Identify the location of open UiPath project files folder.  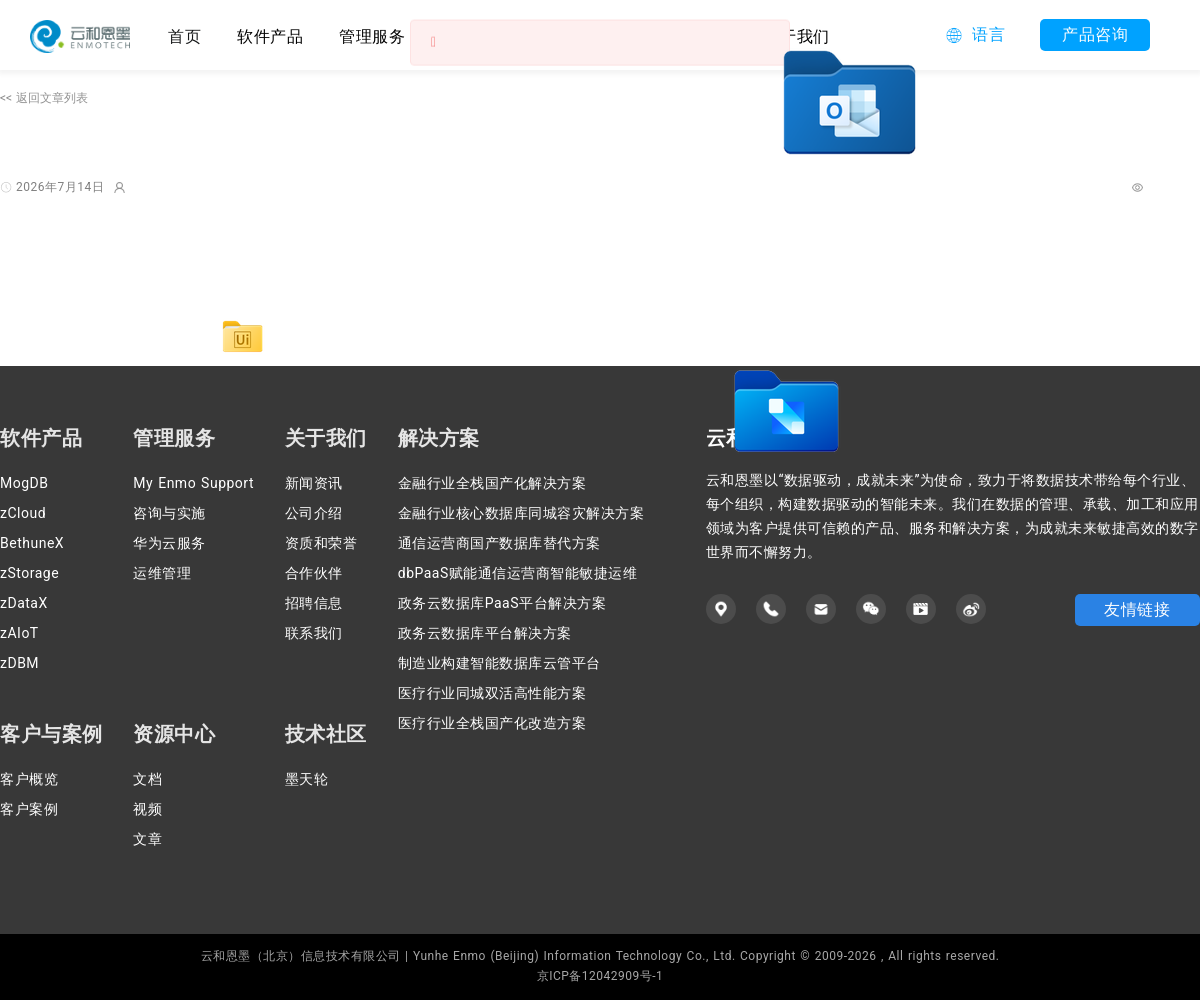
(242, 337).